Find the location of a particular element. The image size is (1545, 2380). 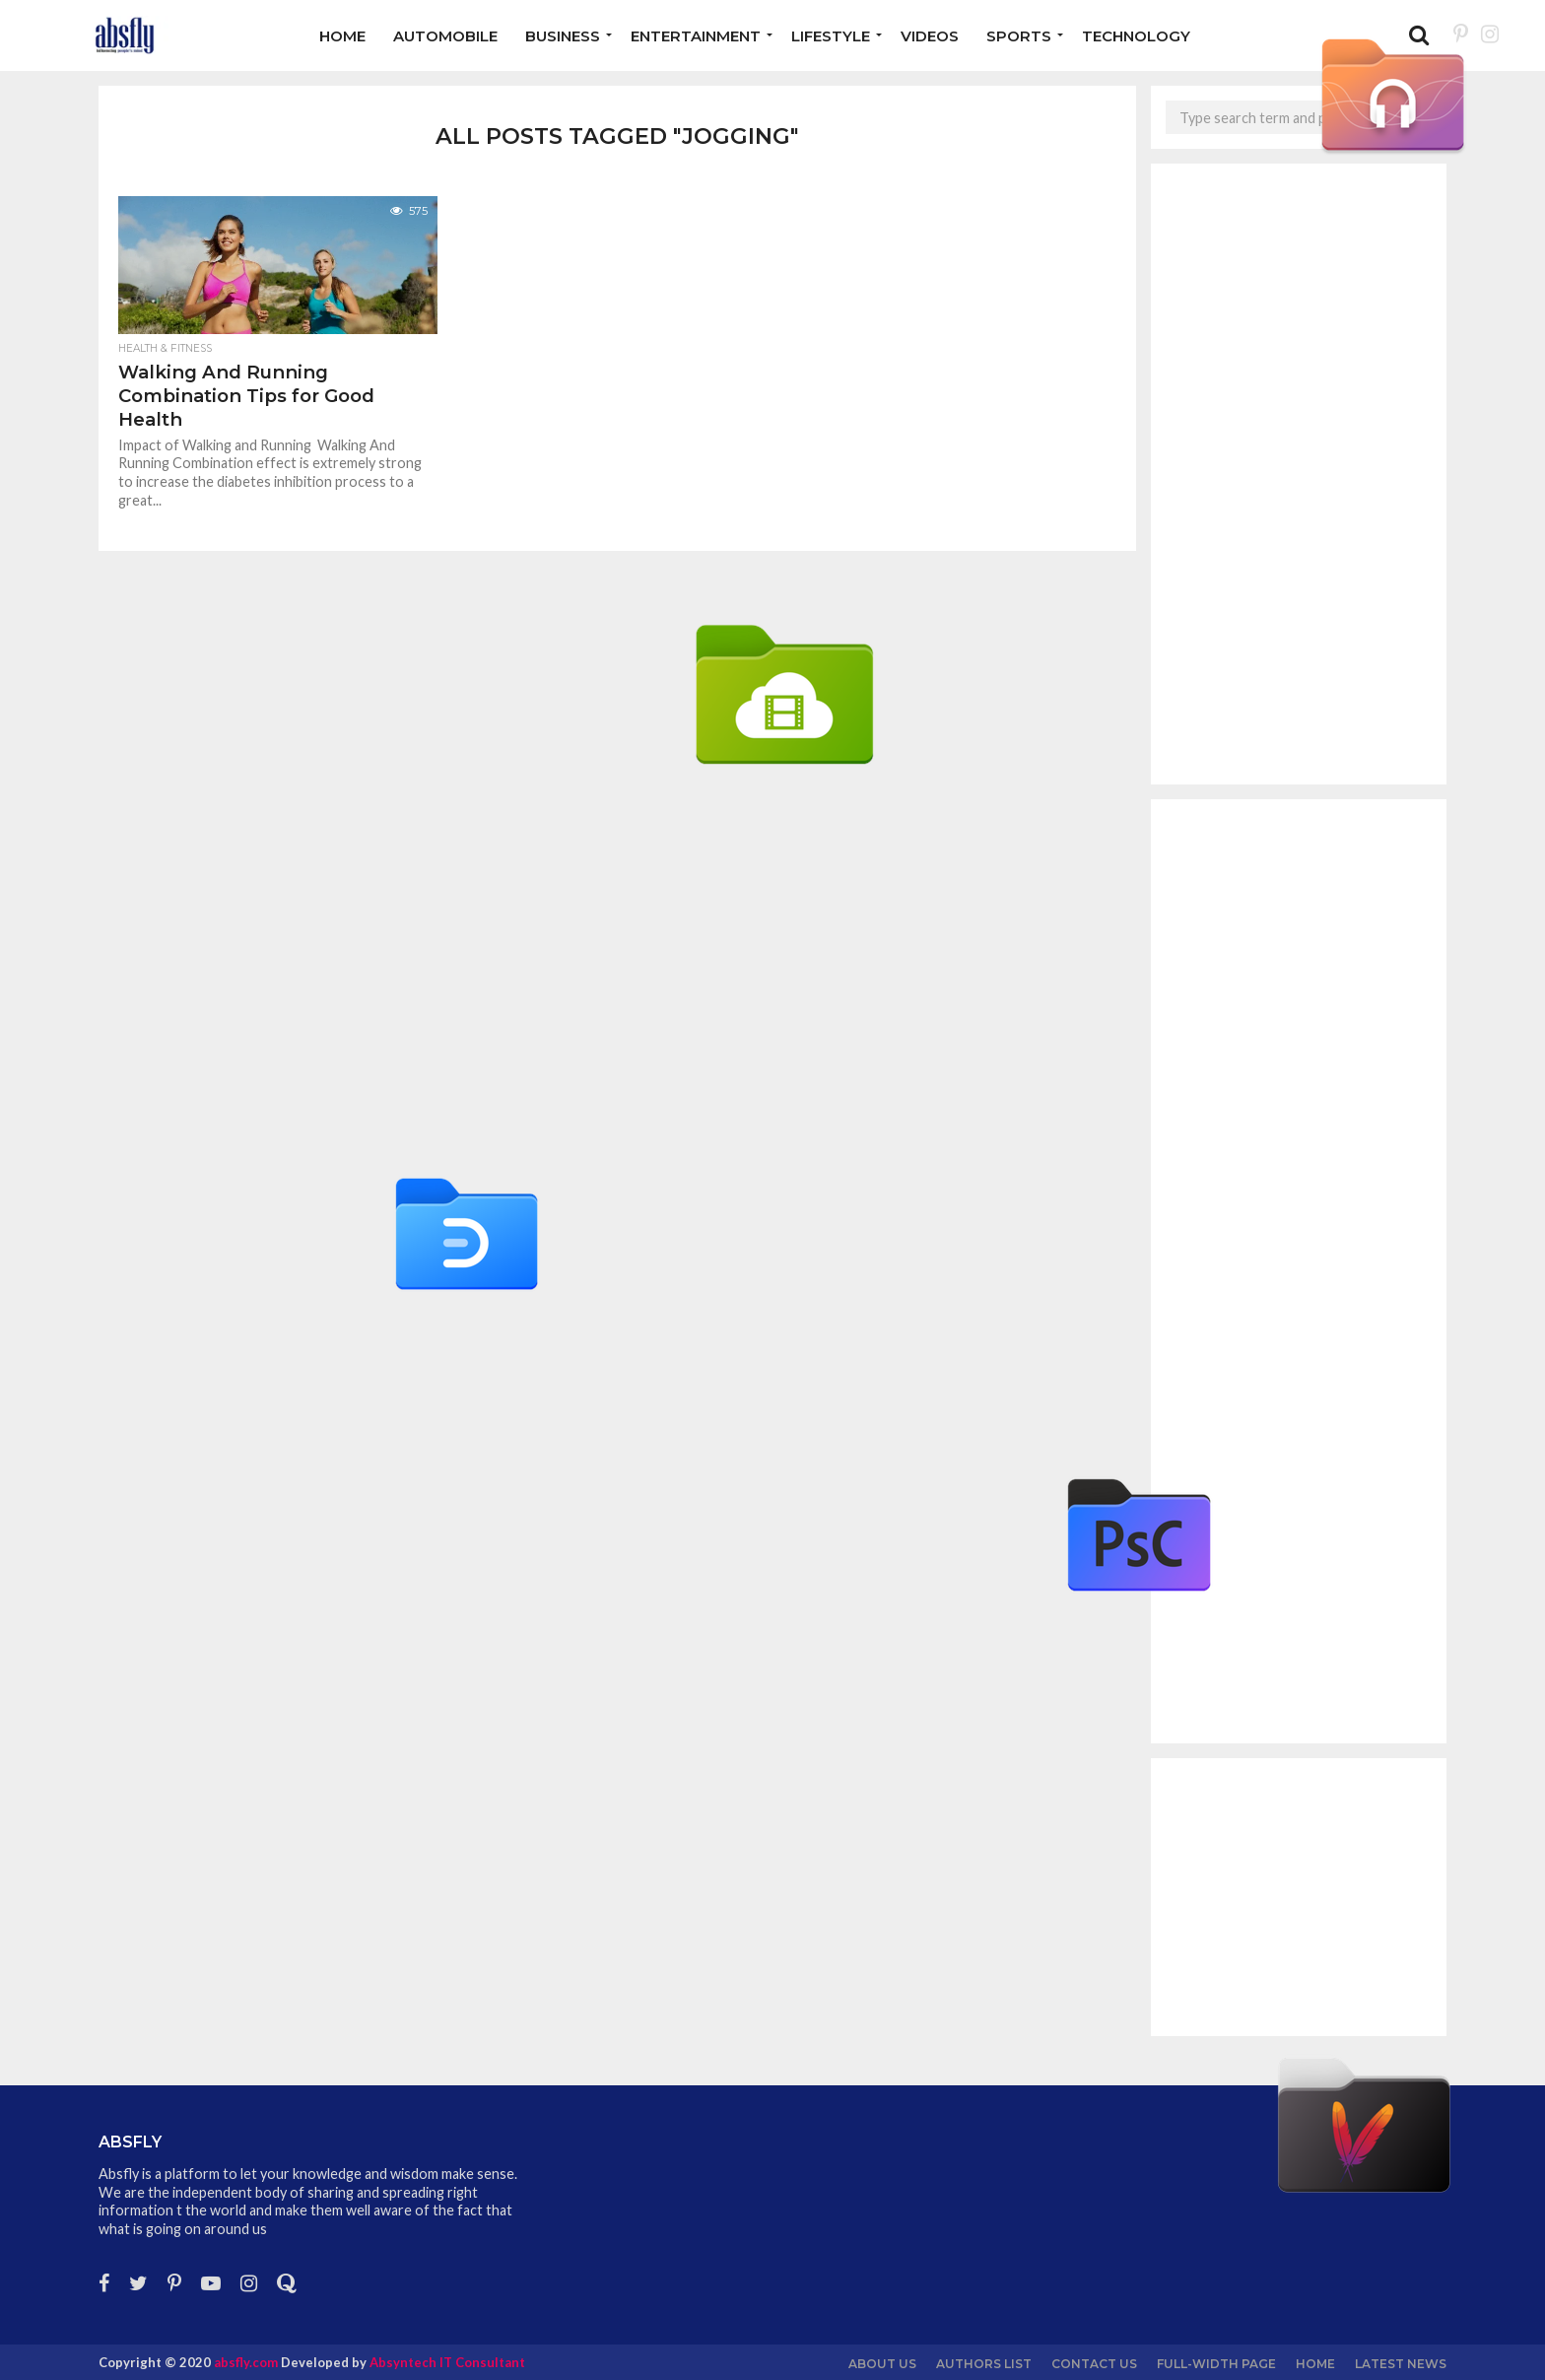

open folder containing adobe photoshop classic files is located at coordinates (1138, 1538).